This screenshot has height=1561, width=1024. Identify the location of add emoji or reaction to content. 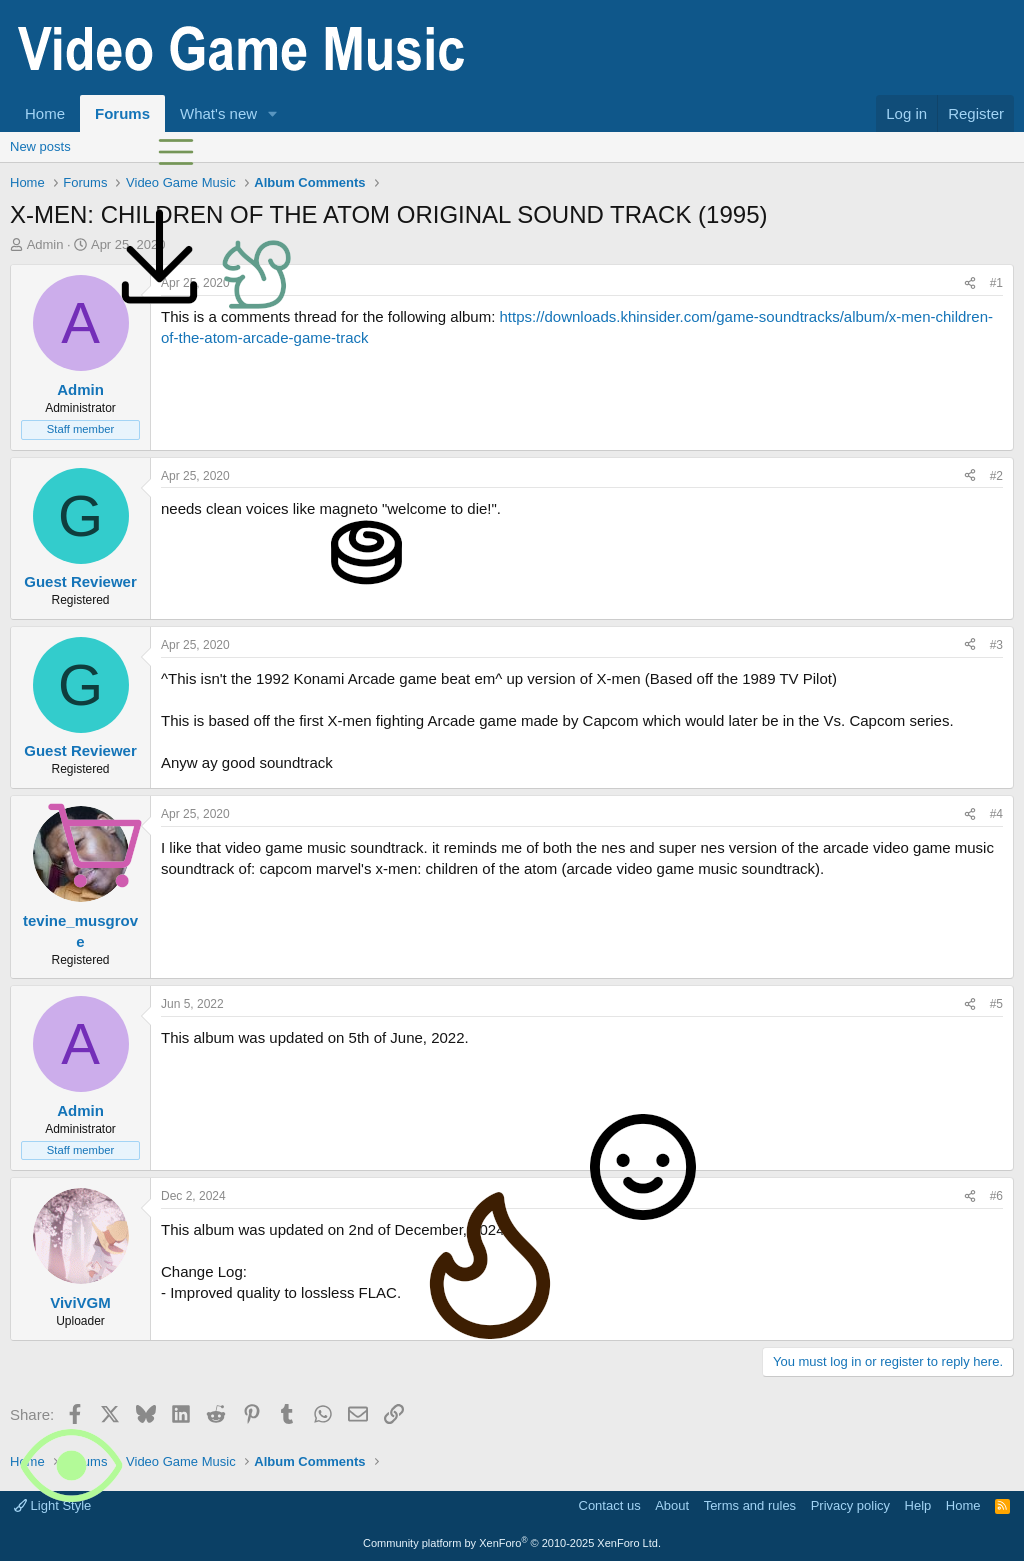
(643, 1167).